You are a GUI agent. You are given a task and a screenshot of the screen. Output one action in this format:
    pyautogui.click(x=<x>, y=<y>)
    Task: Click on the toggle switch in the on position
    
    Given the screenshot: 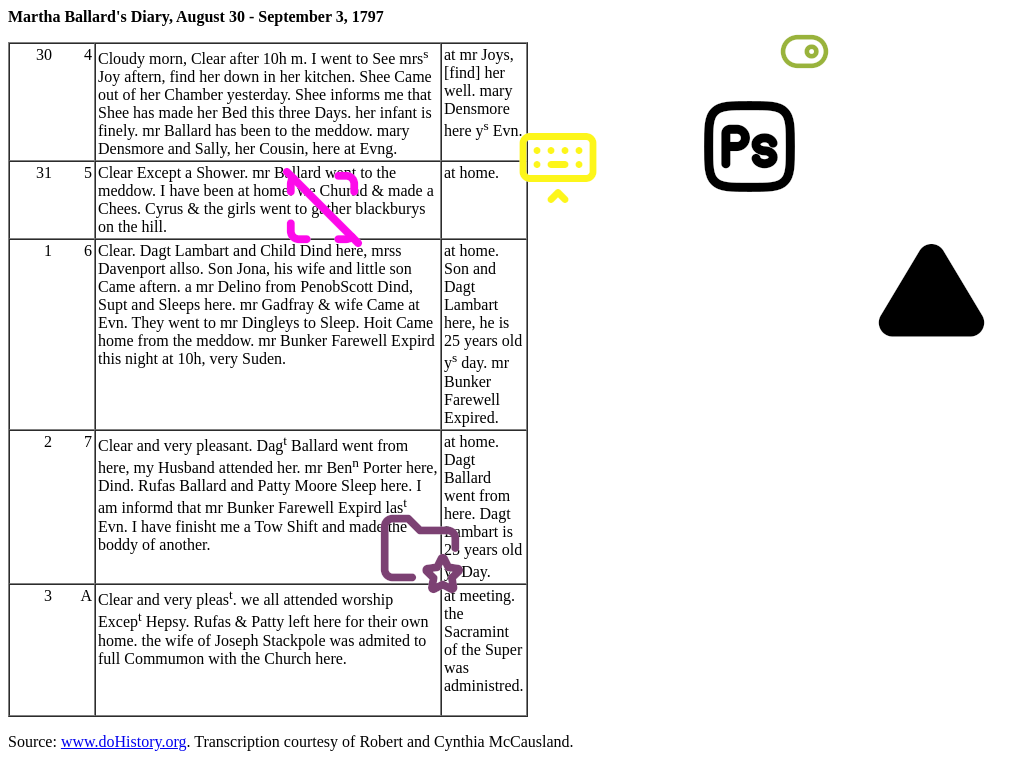 What is the action you would take?
    pyautogui.click(x=804, y=51)
    